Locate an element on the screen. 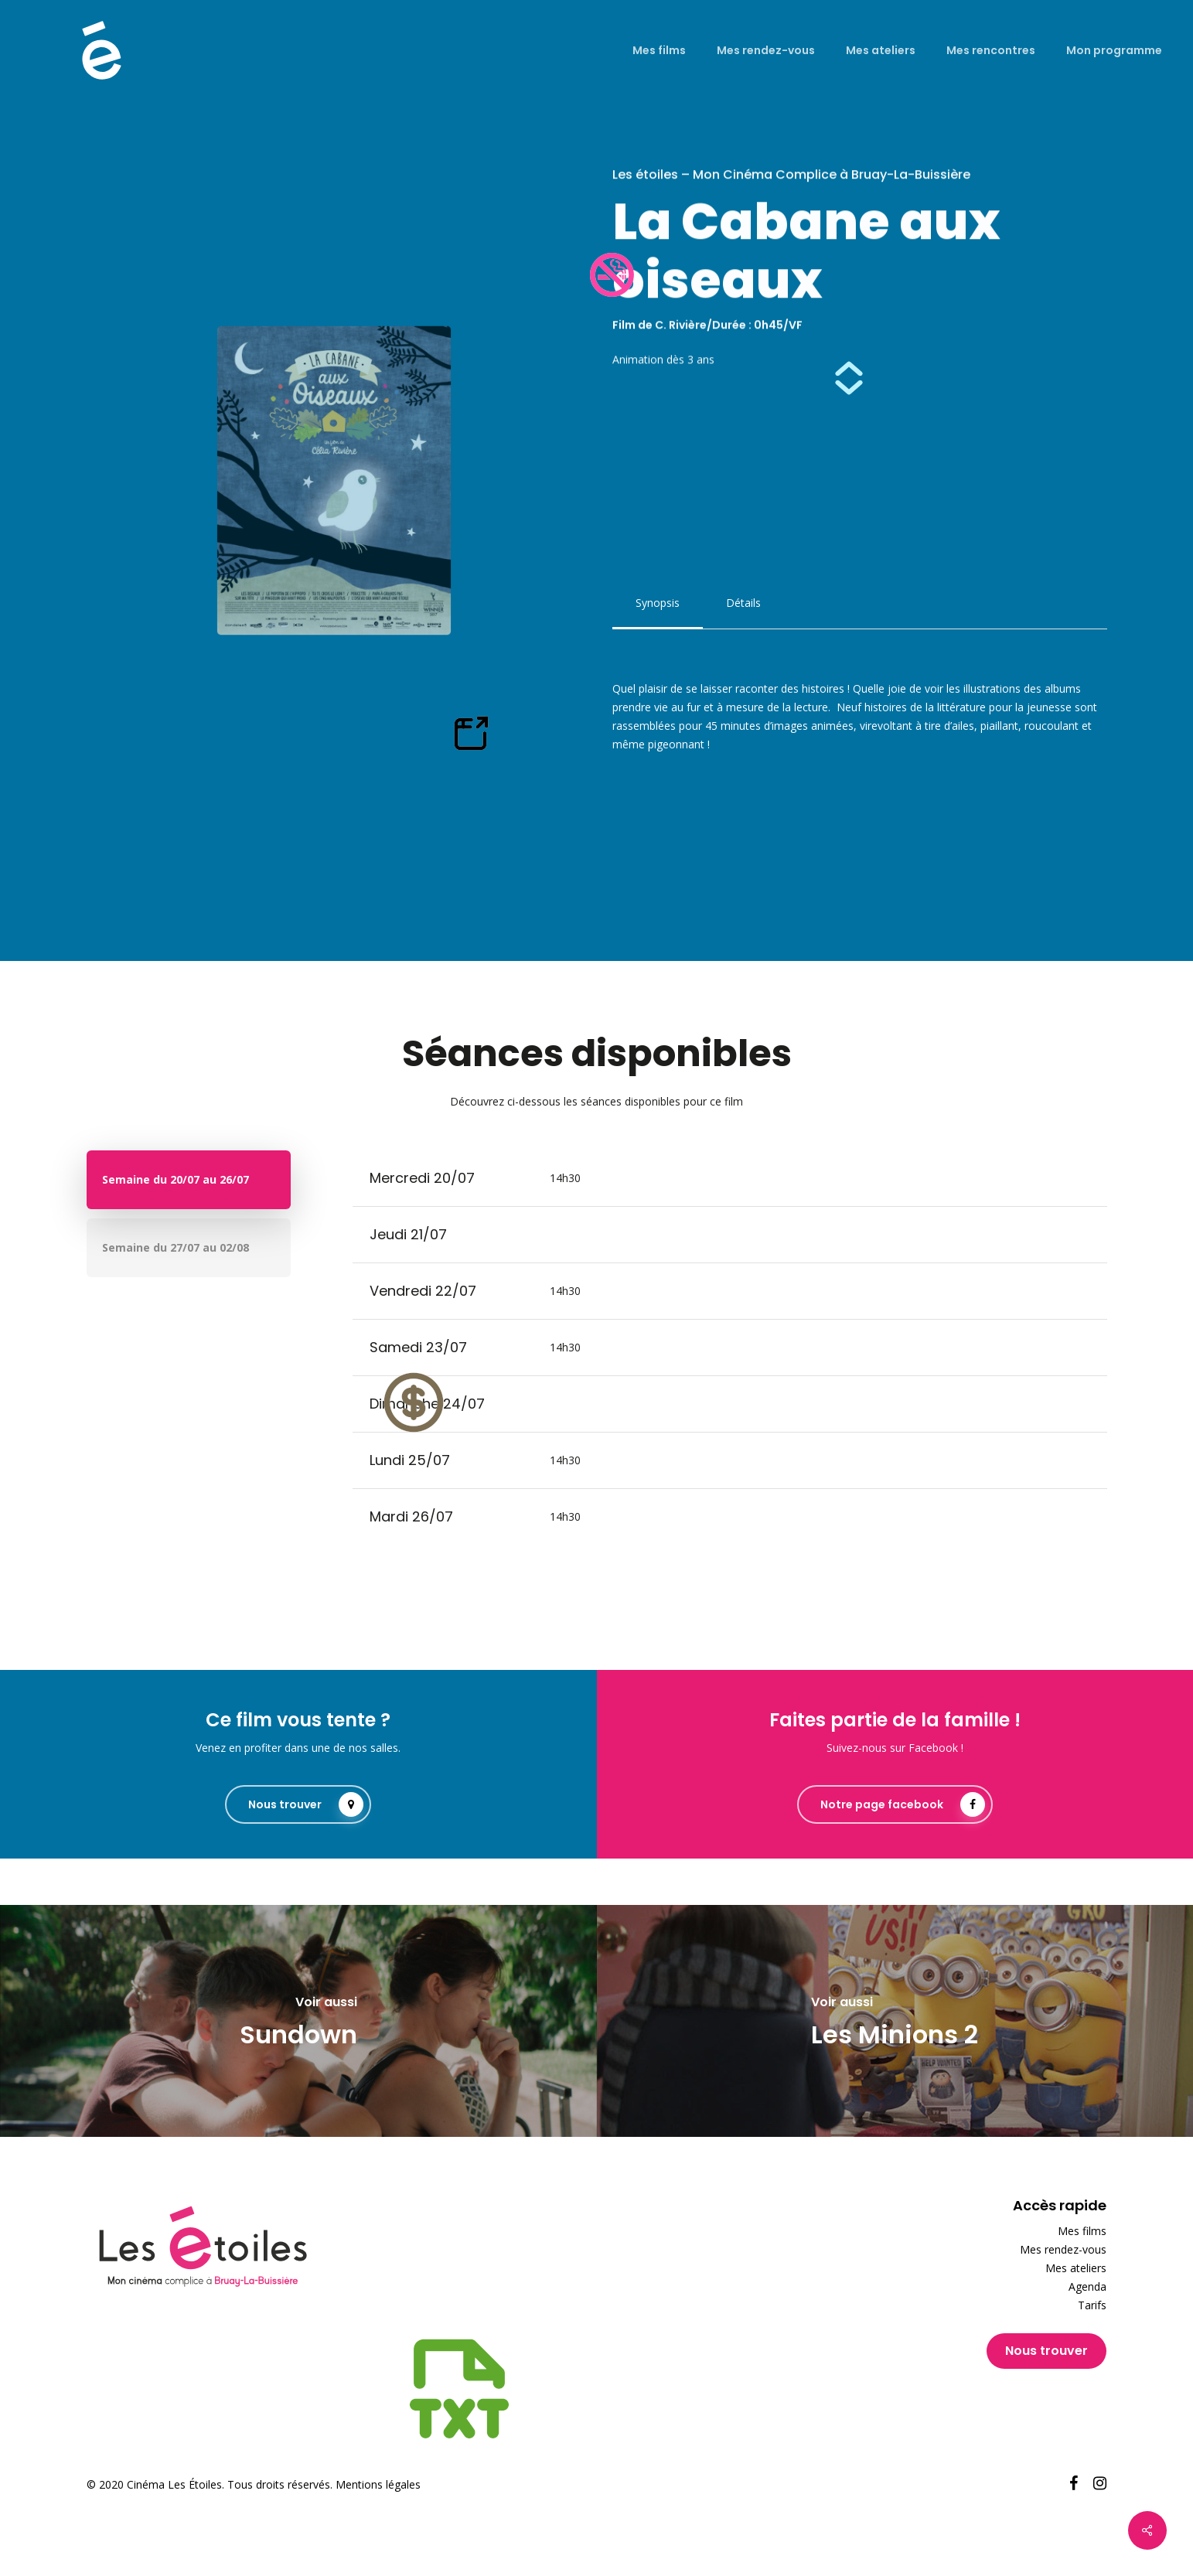 The image size is (1193, 2576). expand or collapse a section is located at coordinates (849, 378).